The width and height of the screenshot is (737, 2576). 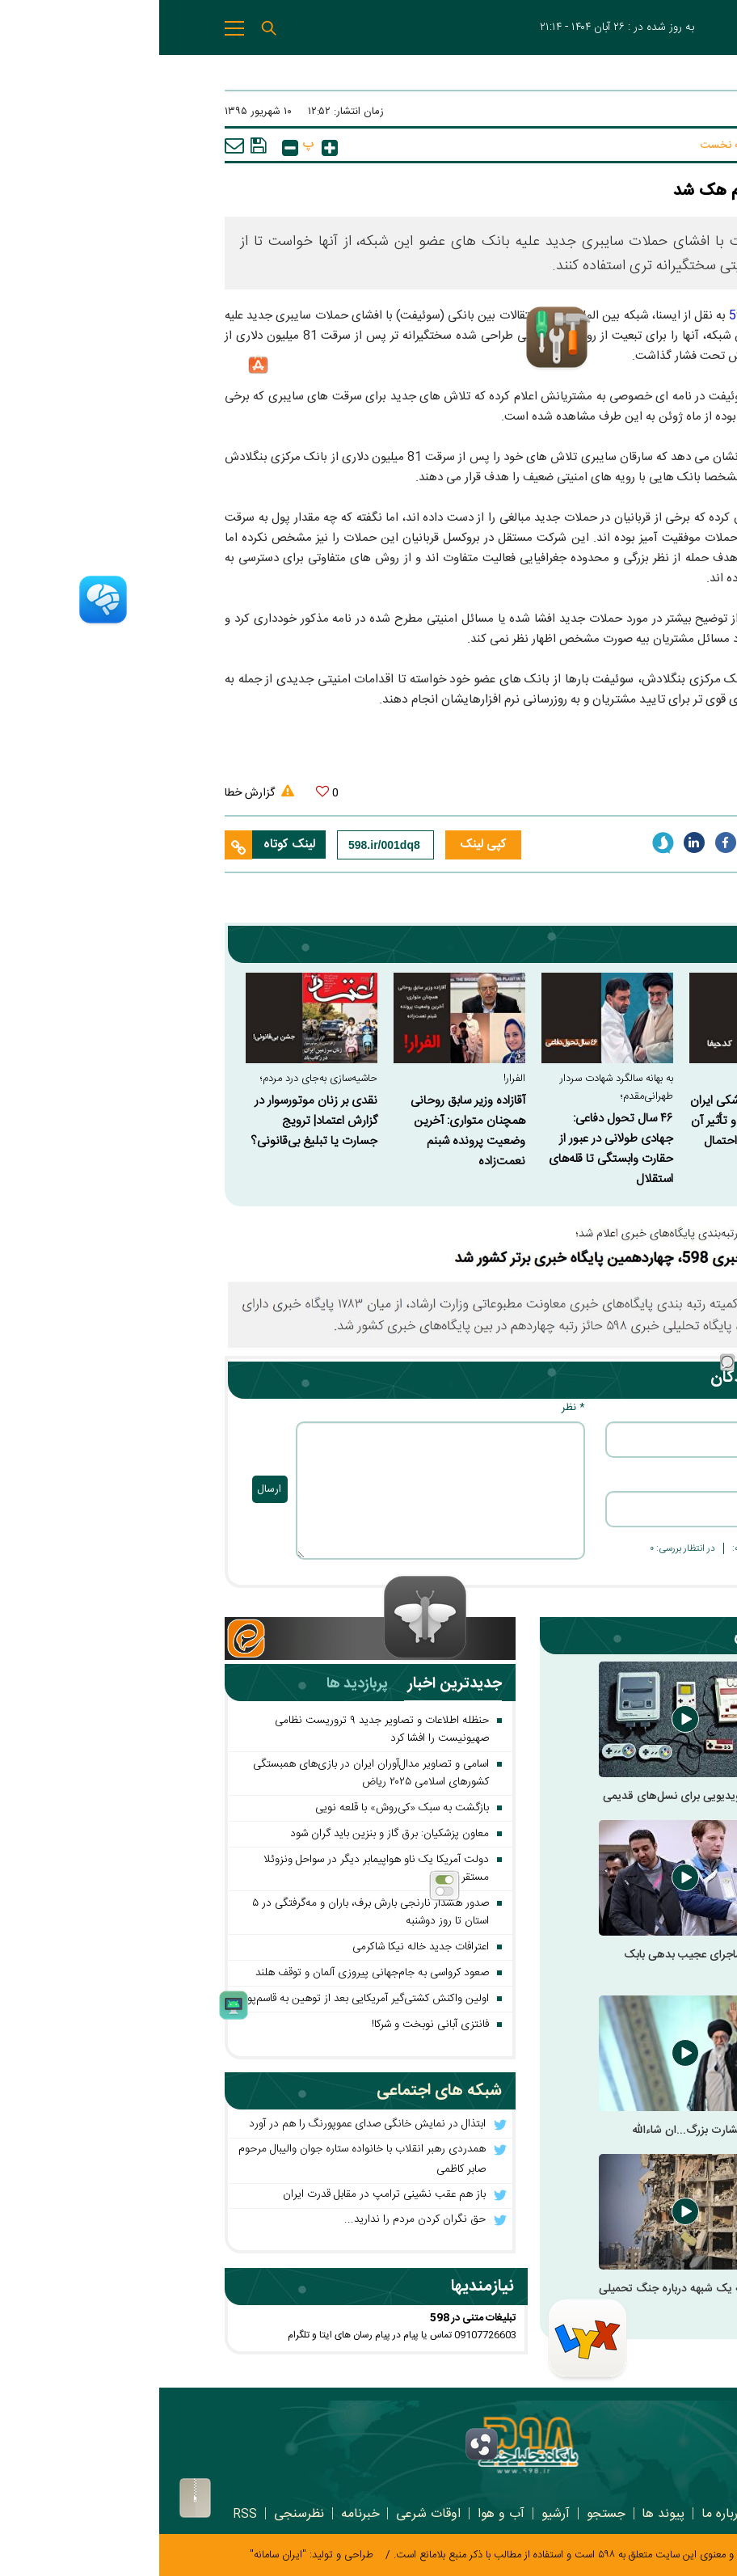 What do you see at coordinates (557, 337) in the screenshot?
I see `open workbench or developer tools app` at bounding box center [557, 337].